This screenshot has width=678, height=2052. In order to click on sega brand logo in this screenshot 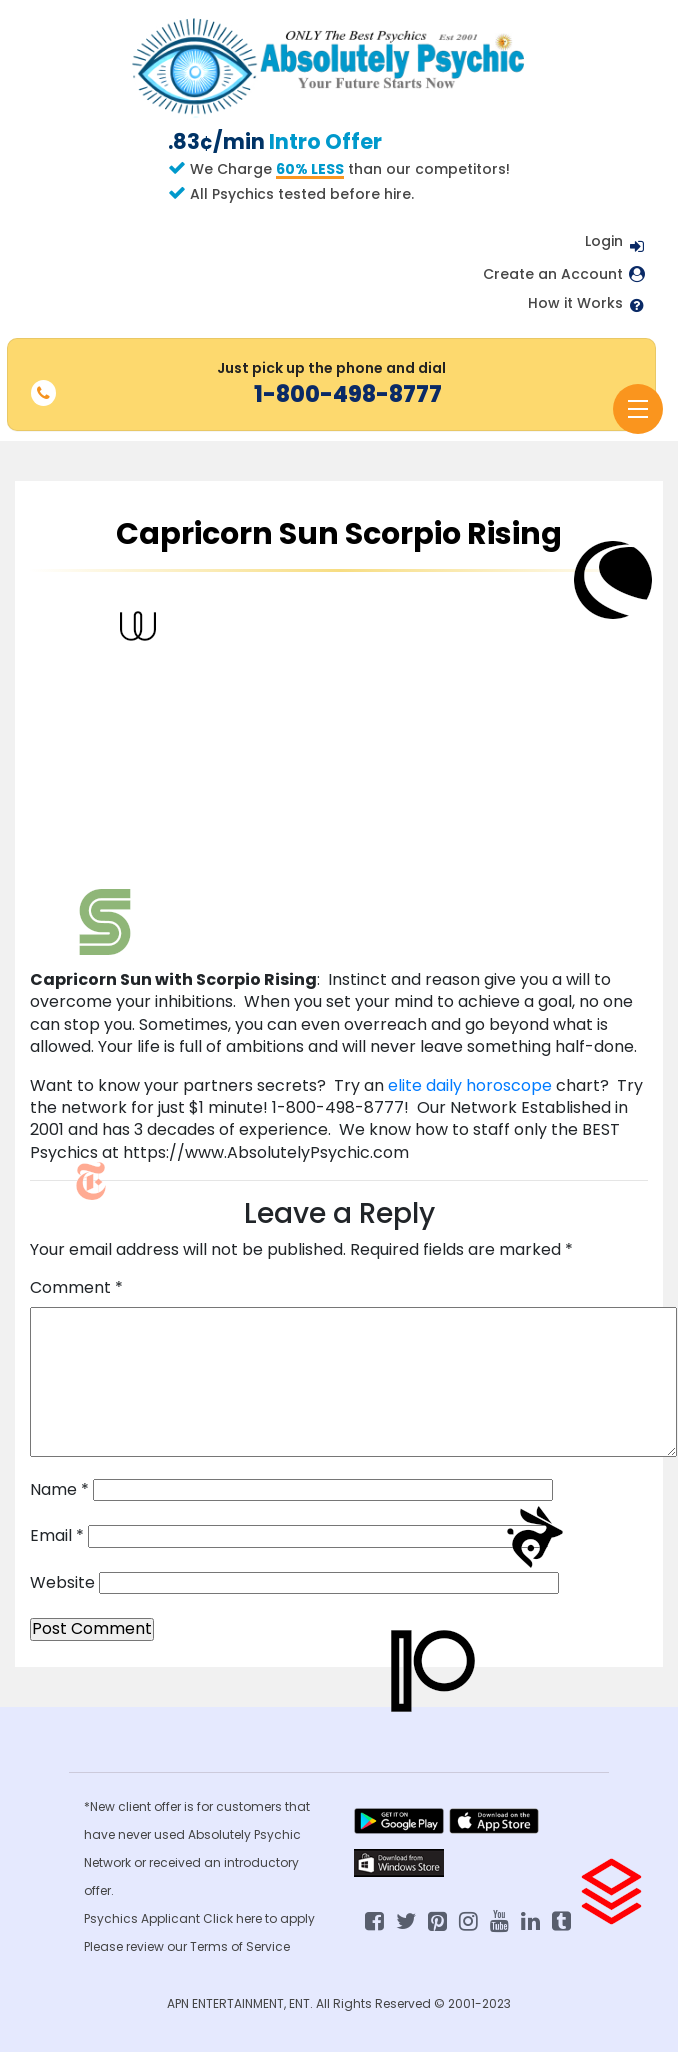, I will do `click(105, 922)`.